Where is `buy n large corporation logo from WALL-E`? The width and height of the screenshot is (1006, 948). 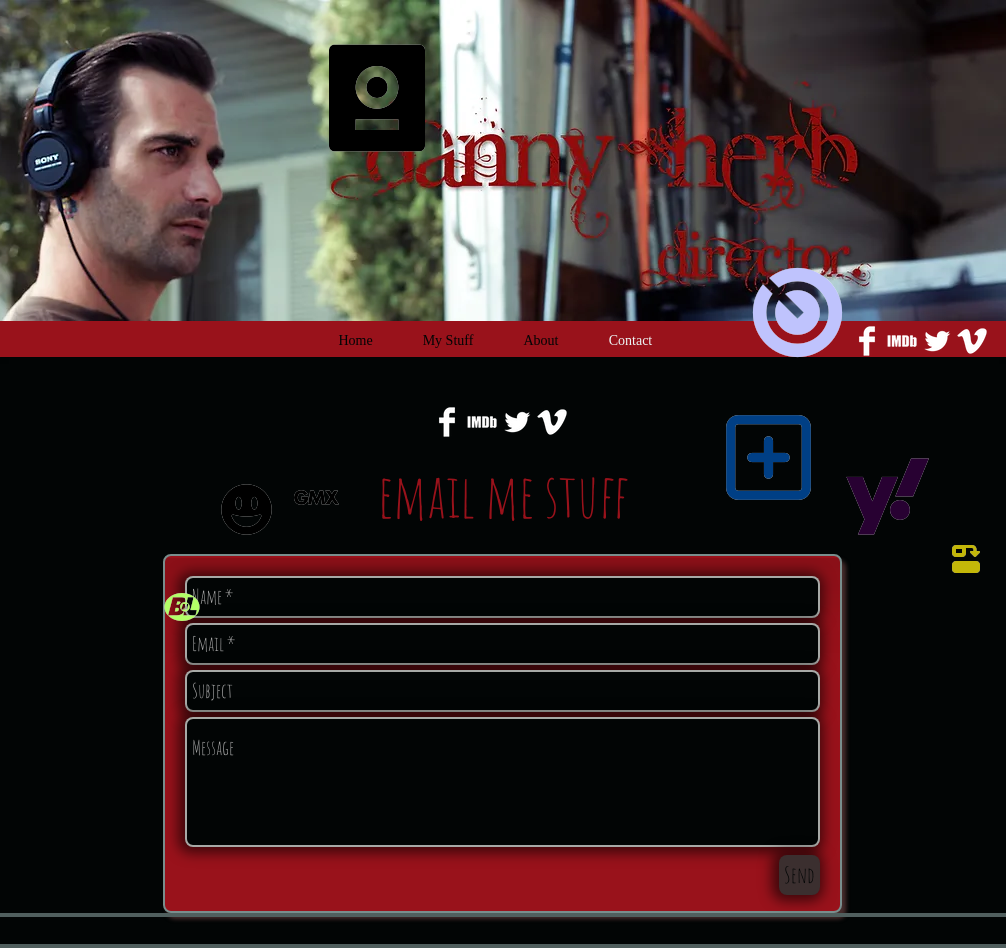 buy n large corporation logo from WALL-E is located at coordinates (182, 607).